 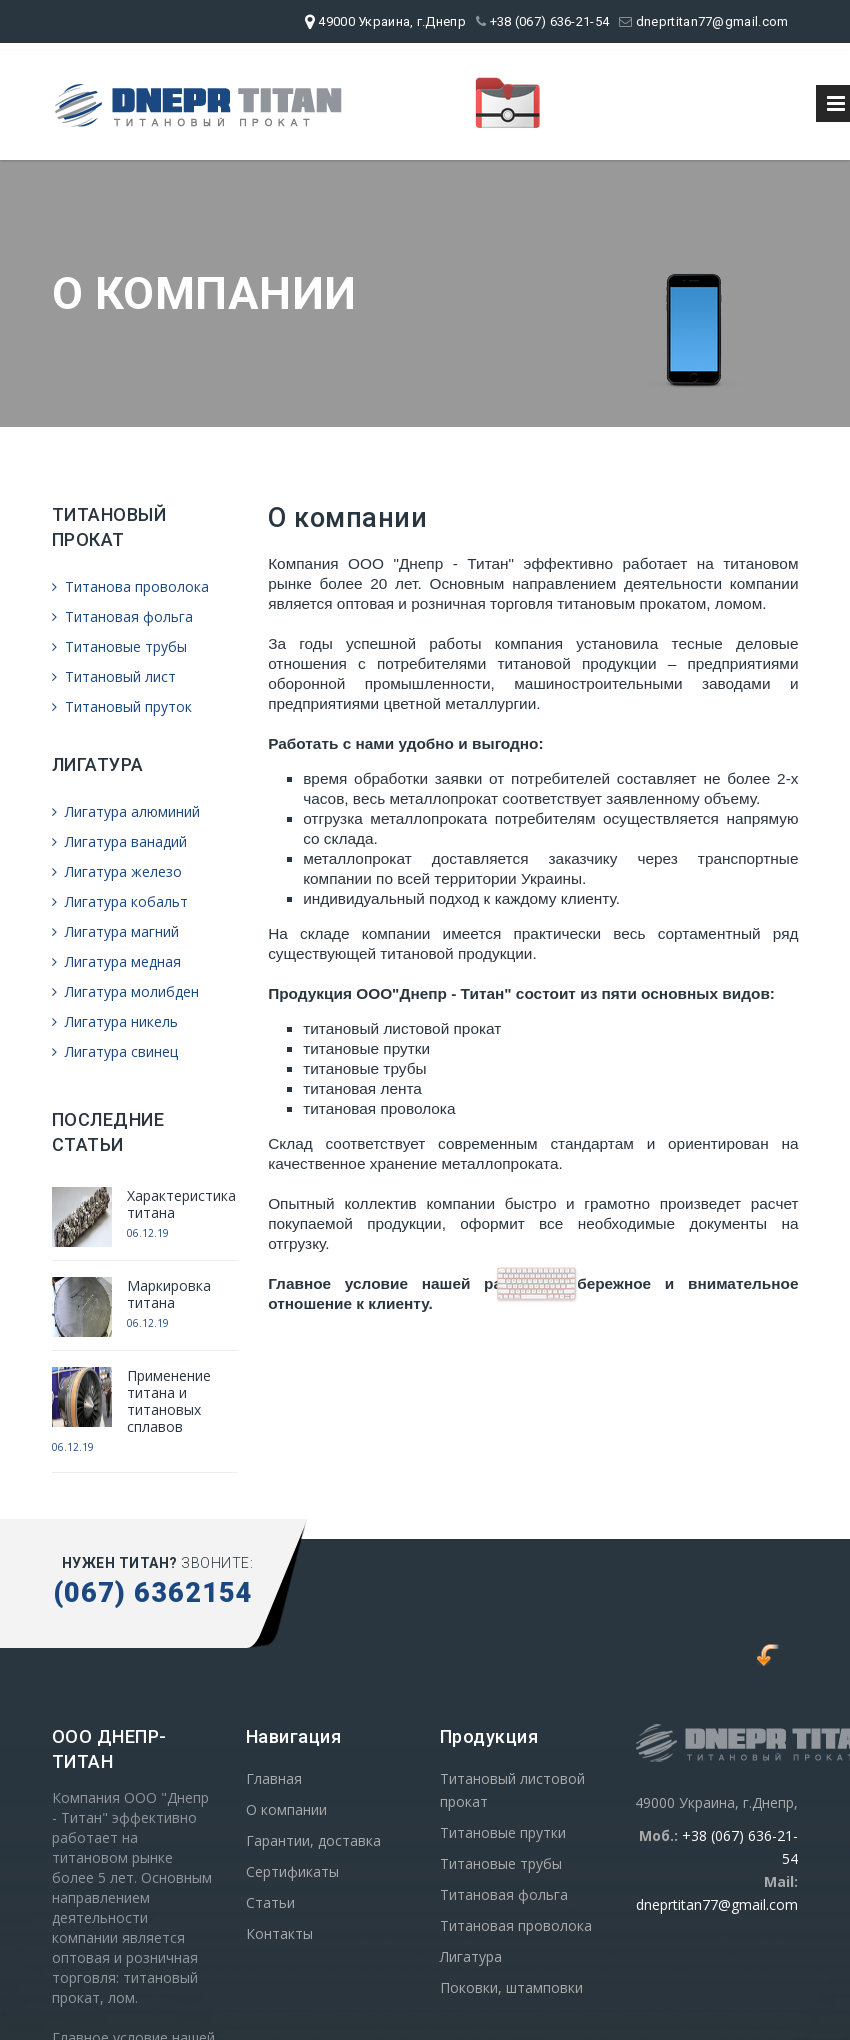 I want to click on open folder containing pokémon timer ball assets, so click(x=507, y=104).